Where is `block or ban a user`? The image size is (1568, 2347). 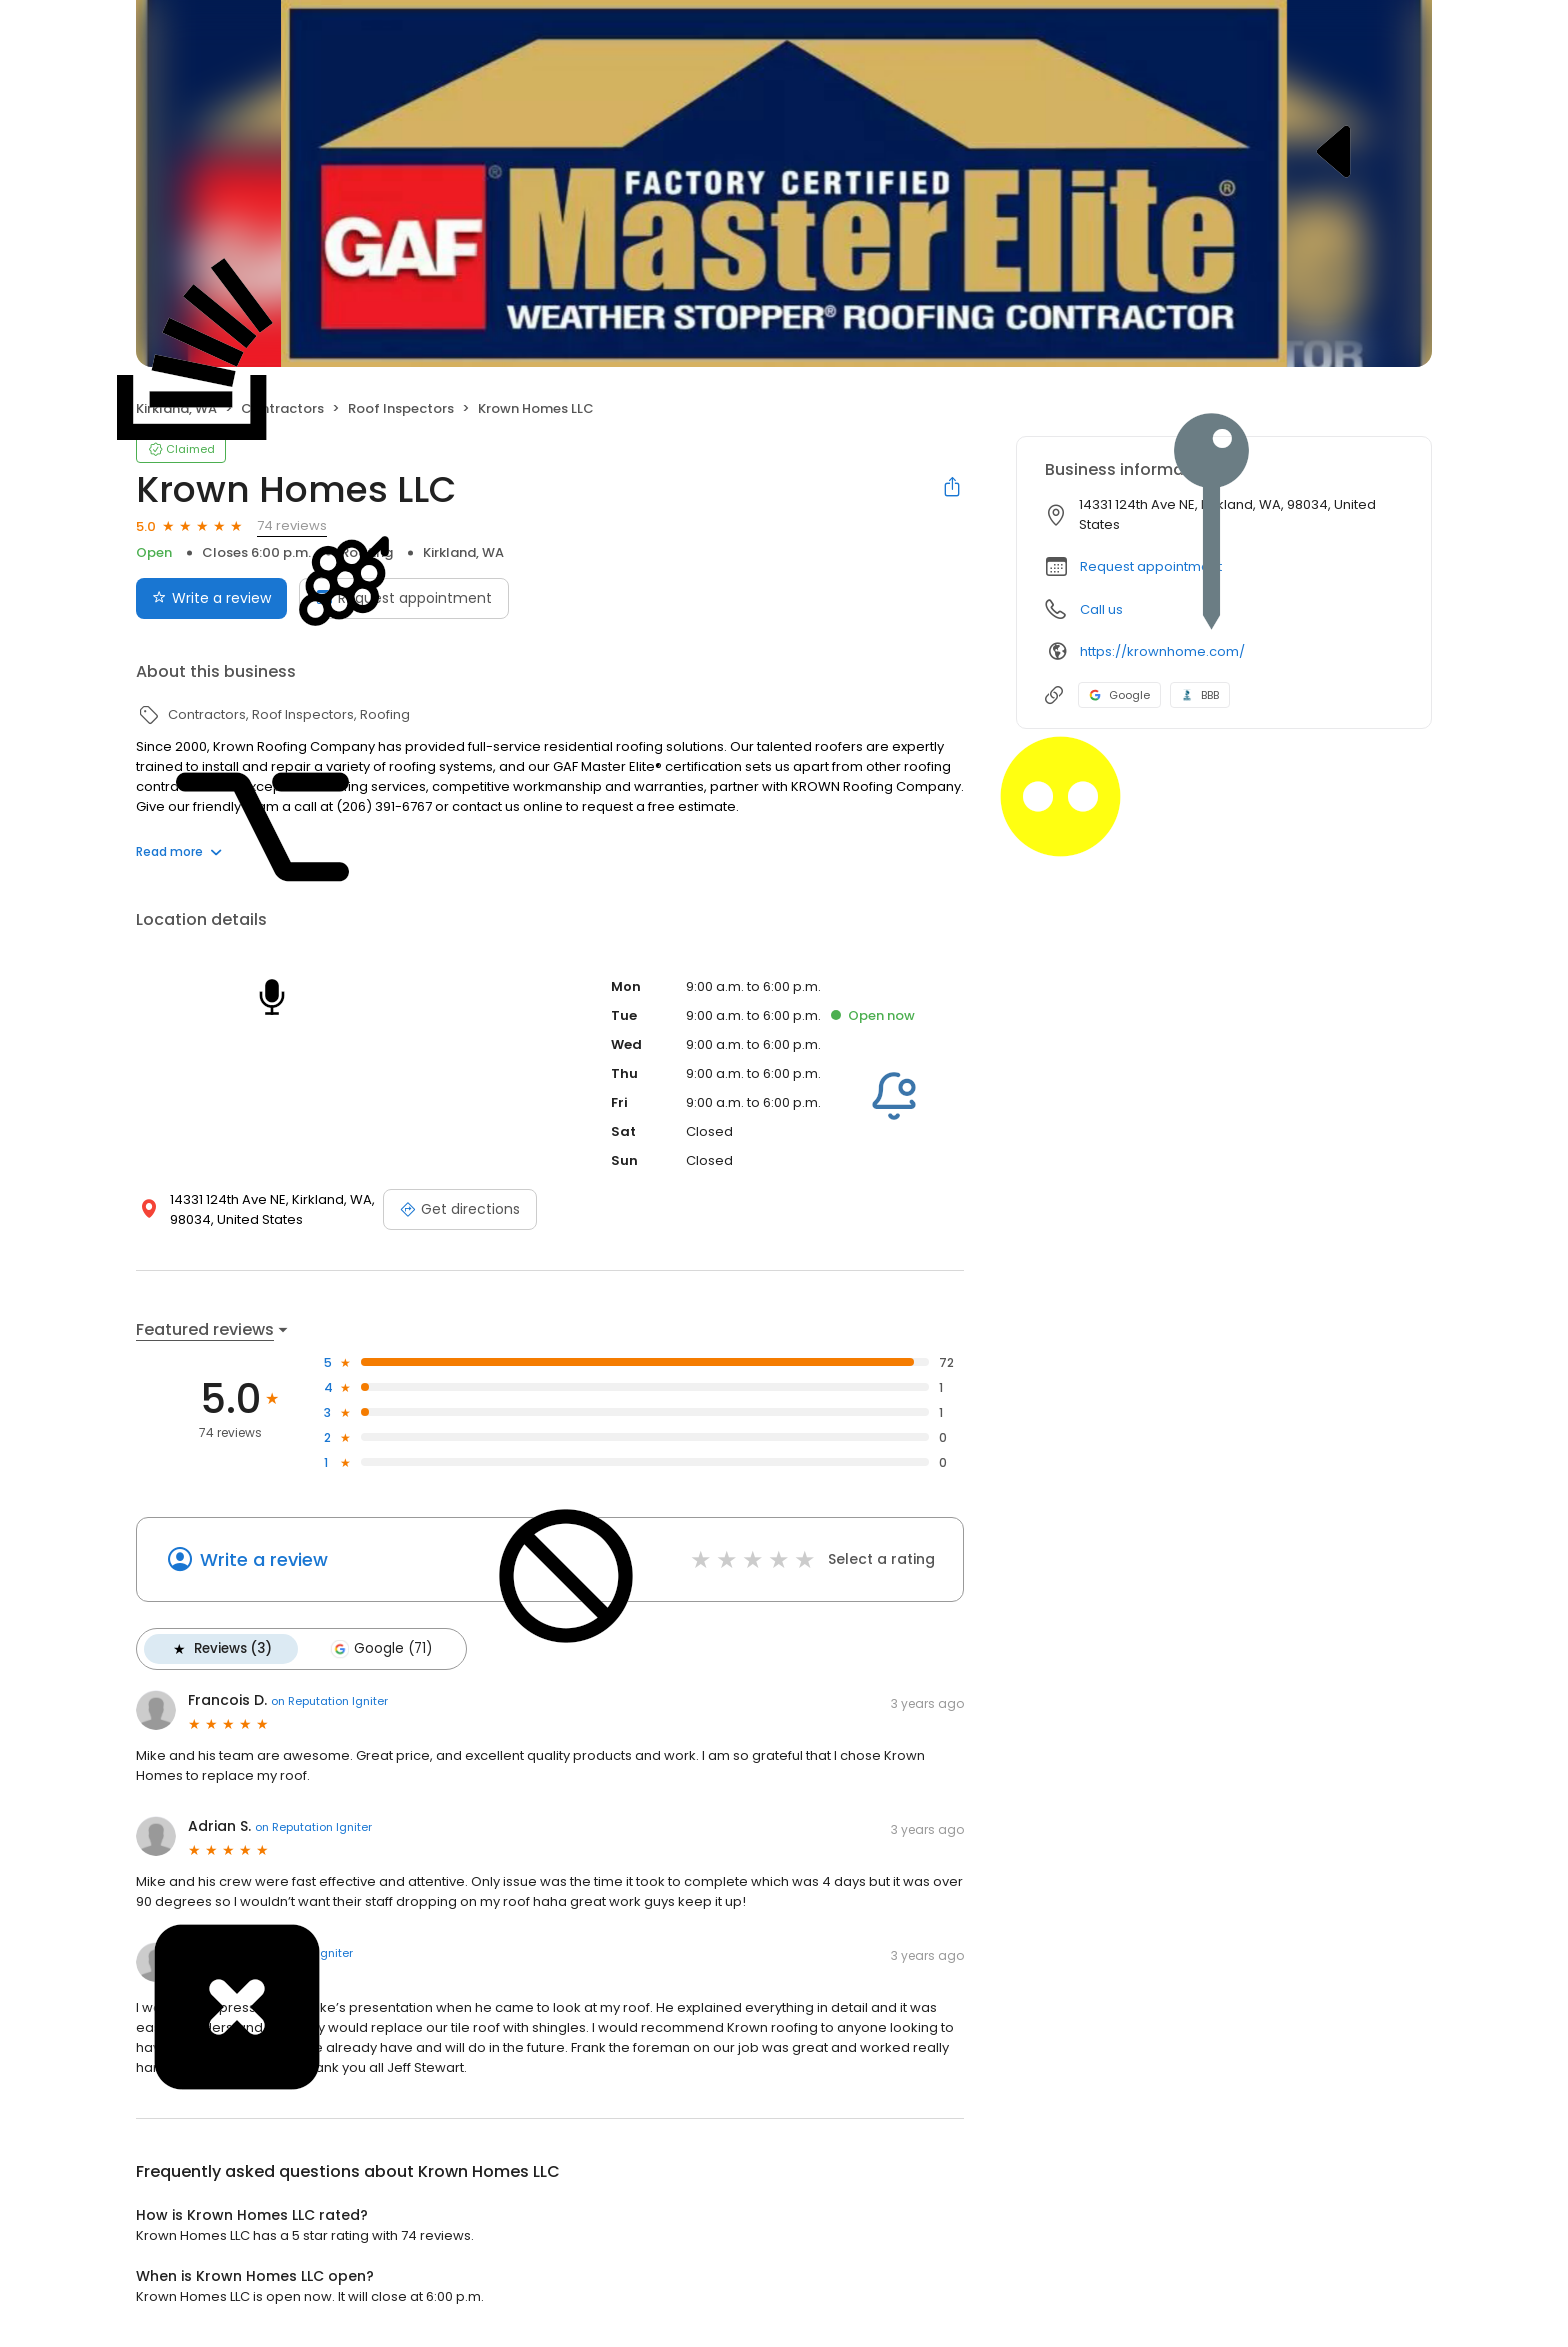 block or ban a user is located at coordinates (566, 1576).